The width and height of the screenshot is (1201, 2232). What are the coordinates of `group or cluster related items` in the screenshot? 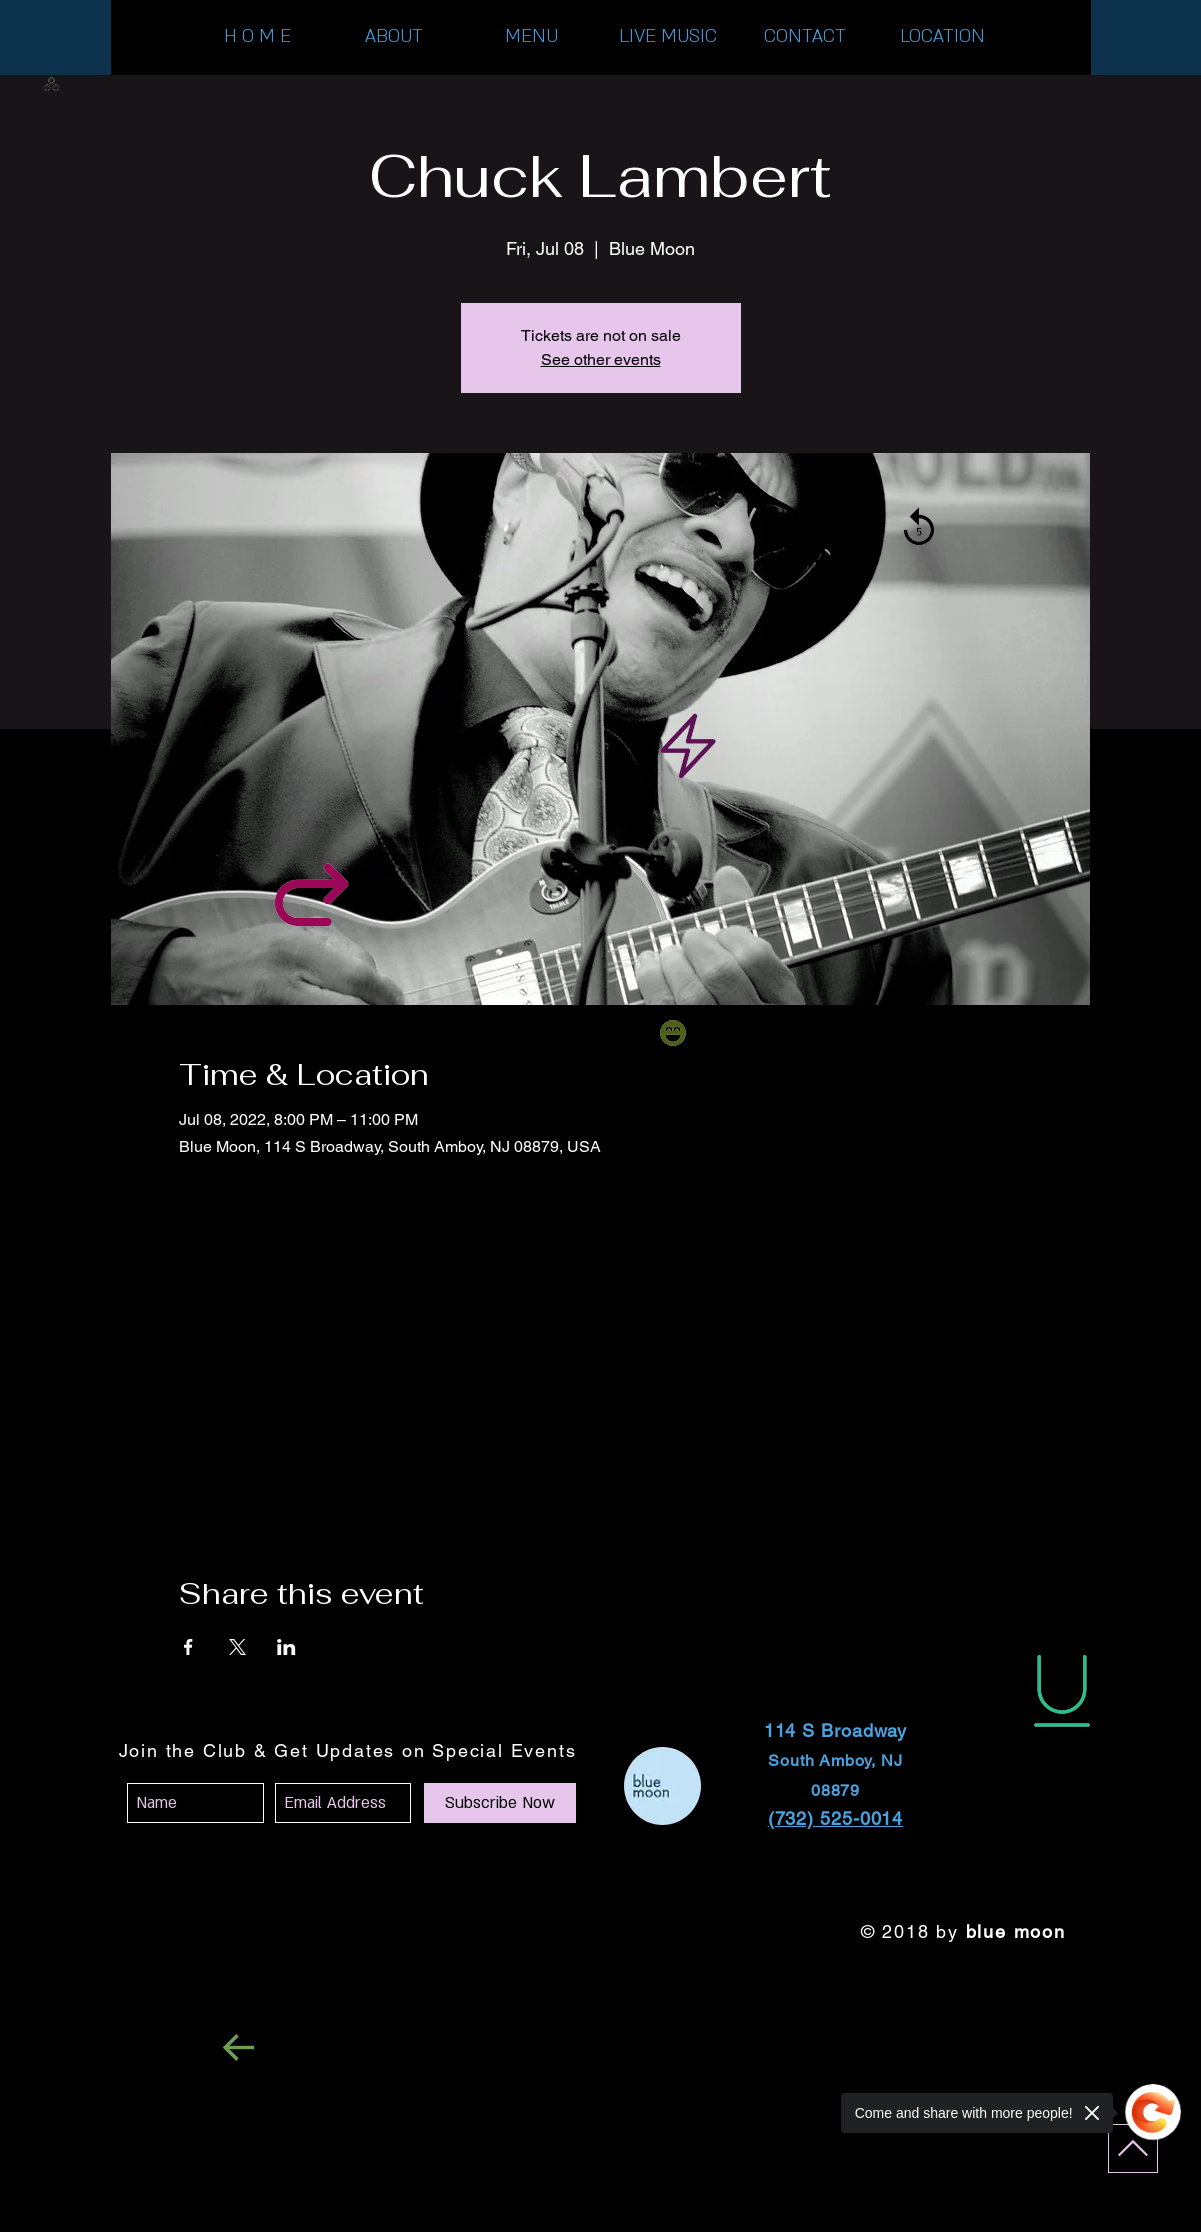 It's located at (51, 84).